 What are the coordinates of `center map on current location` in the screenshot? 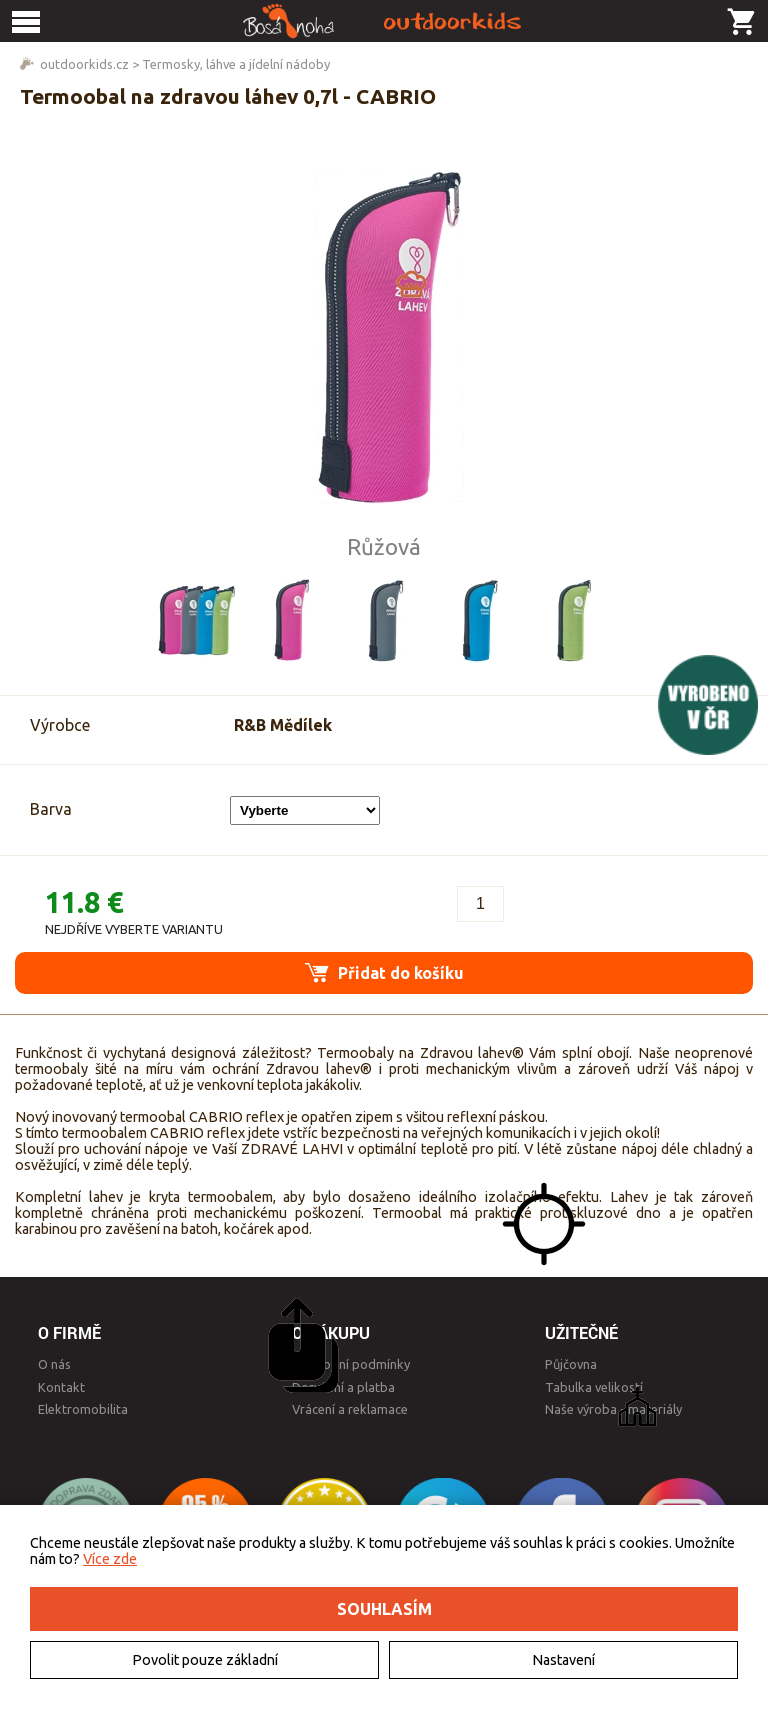 It's located at (544, 1224).